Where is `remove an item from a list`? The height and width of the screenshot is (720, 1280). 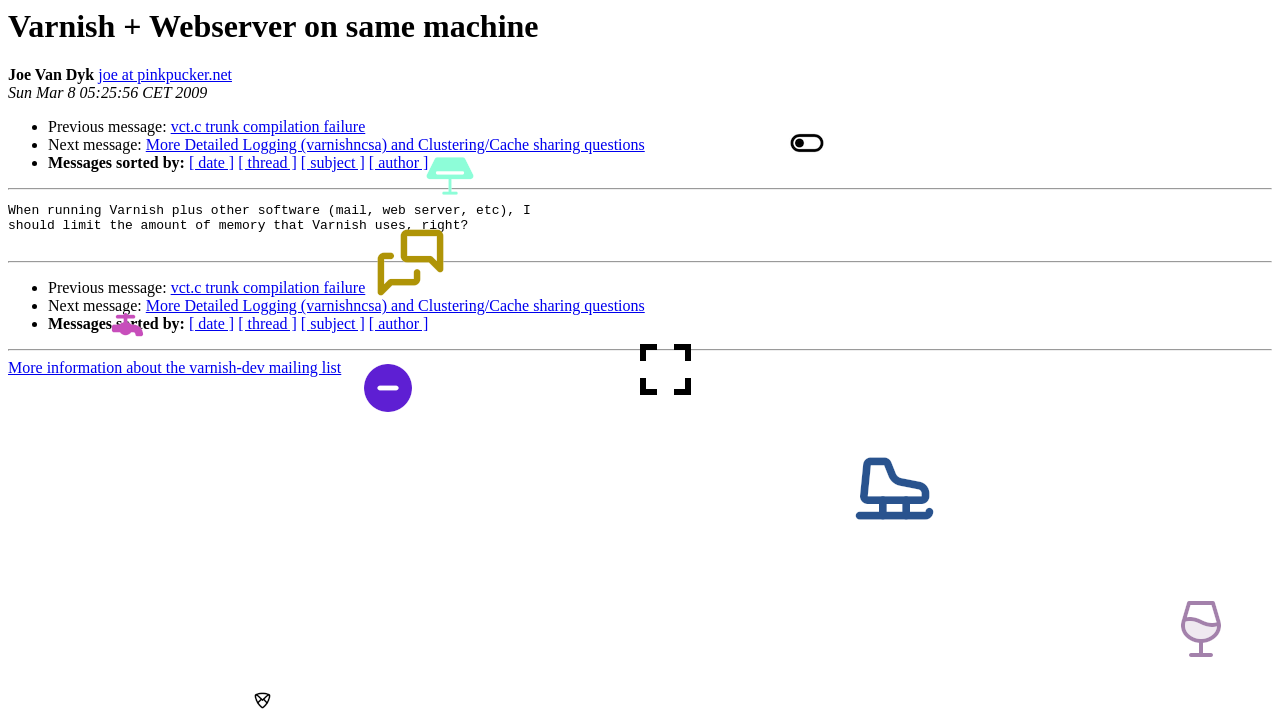 remove an item from a list is located at coordinates (388, 388).